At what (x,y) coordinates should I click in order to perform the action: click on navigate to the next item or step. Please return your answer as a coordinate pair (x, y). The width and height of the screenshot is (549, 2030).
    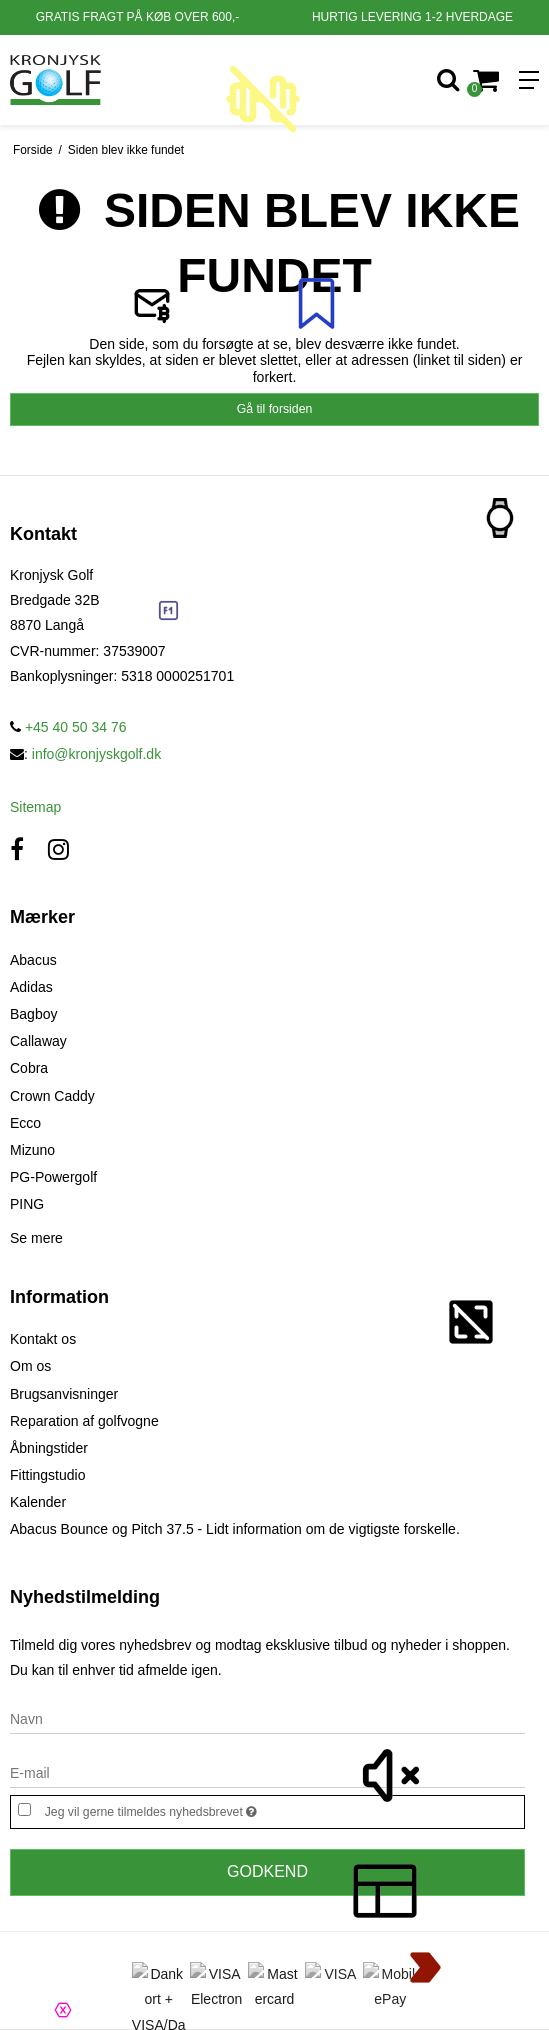
    Looking at the image, I should click on (425, 1967).